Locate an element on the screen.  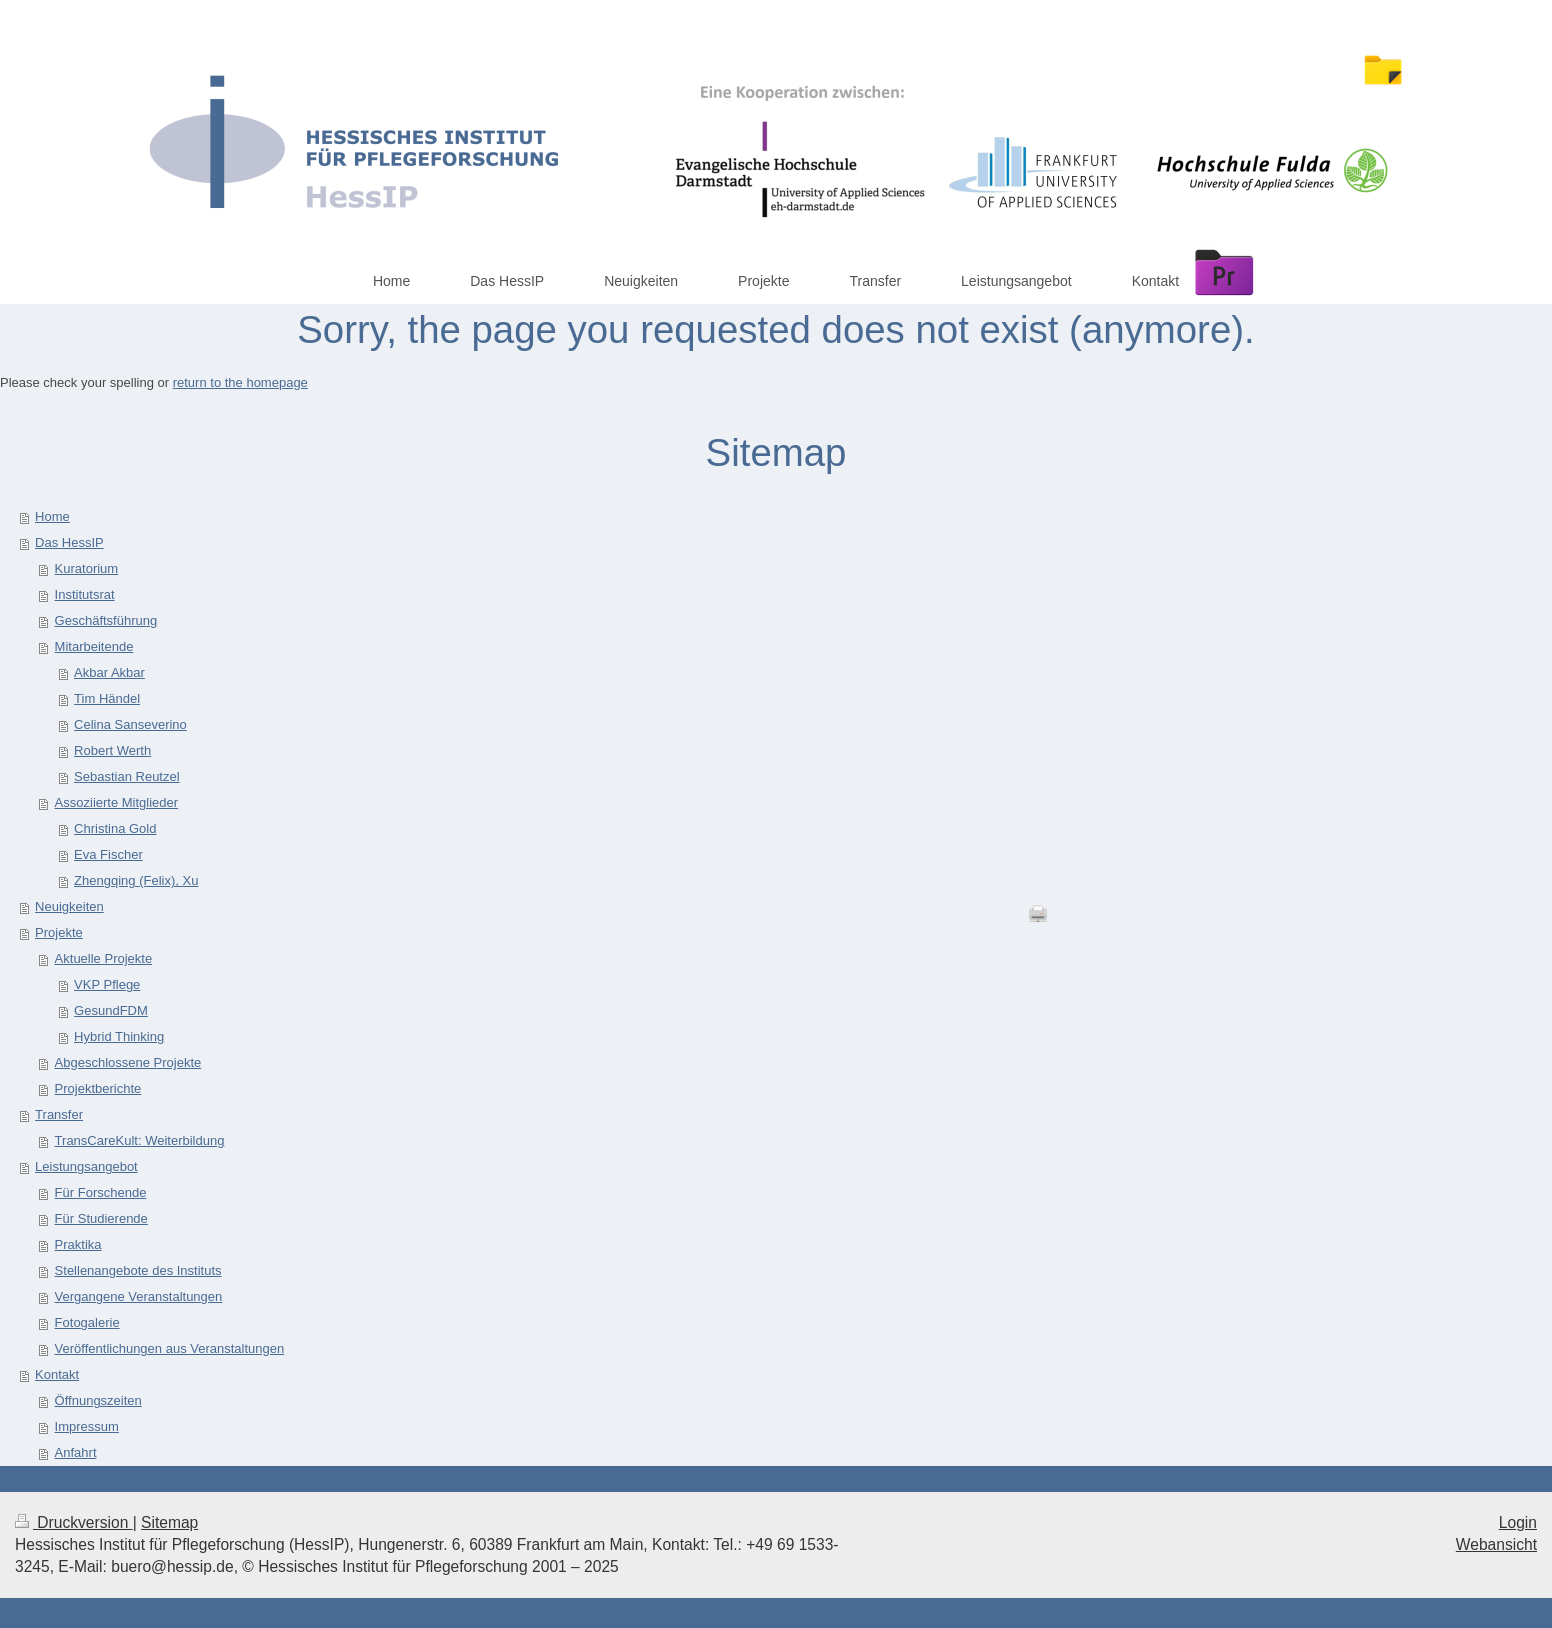
open sticky notes folder is located at coordinates (1383, 71).